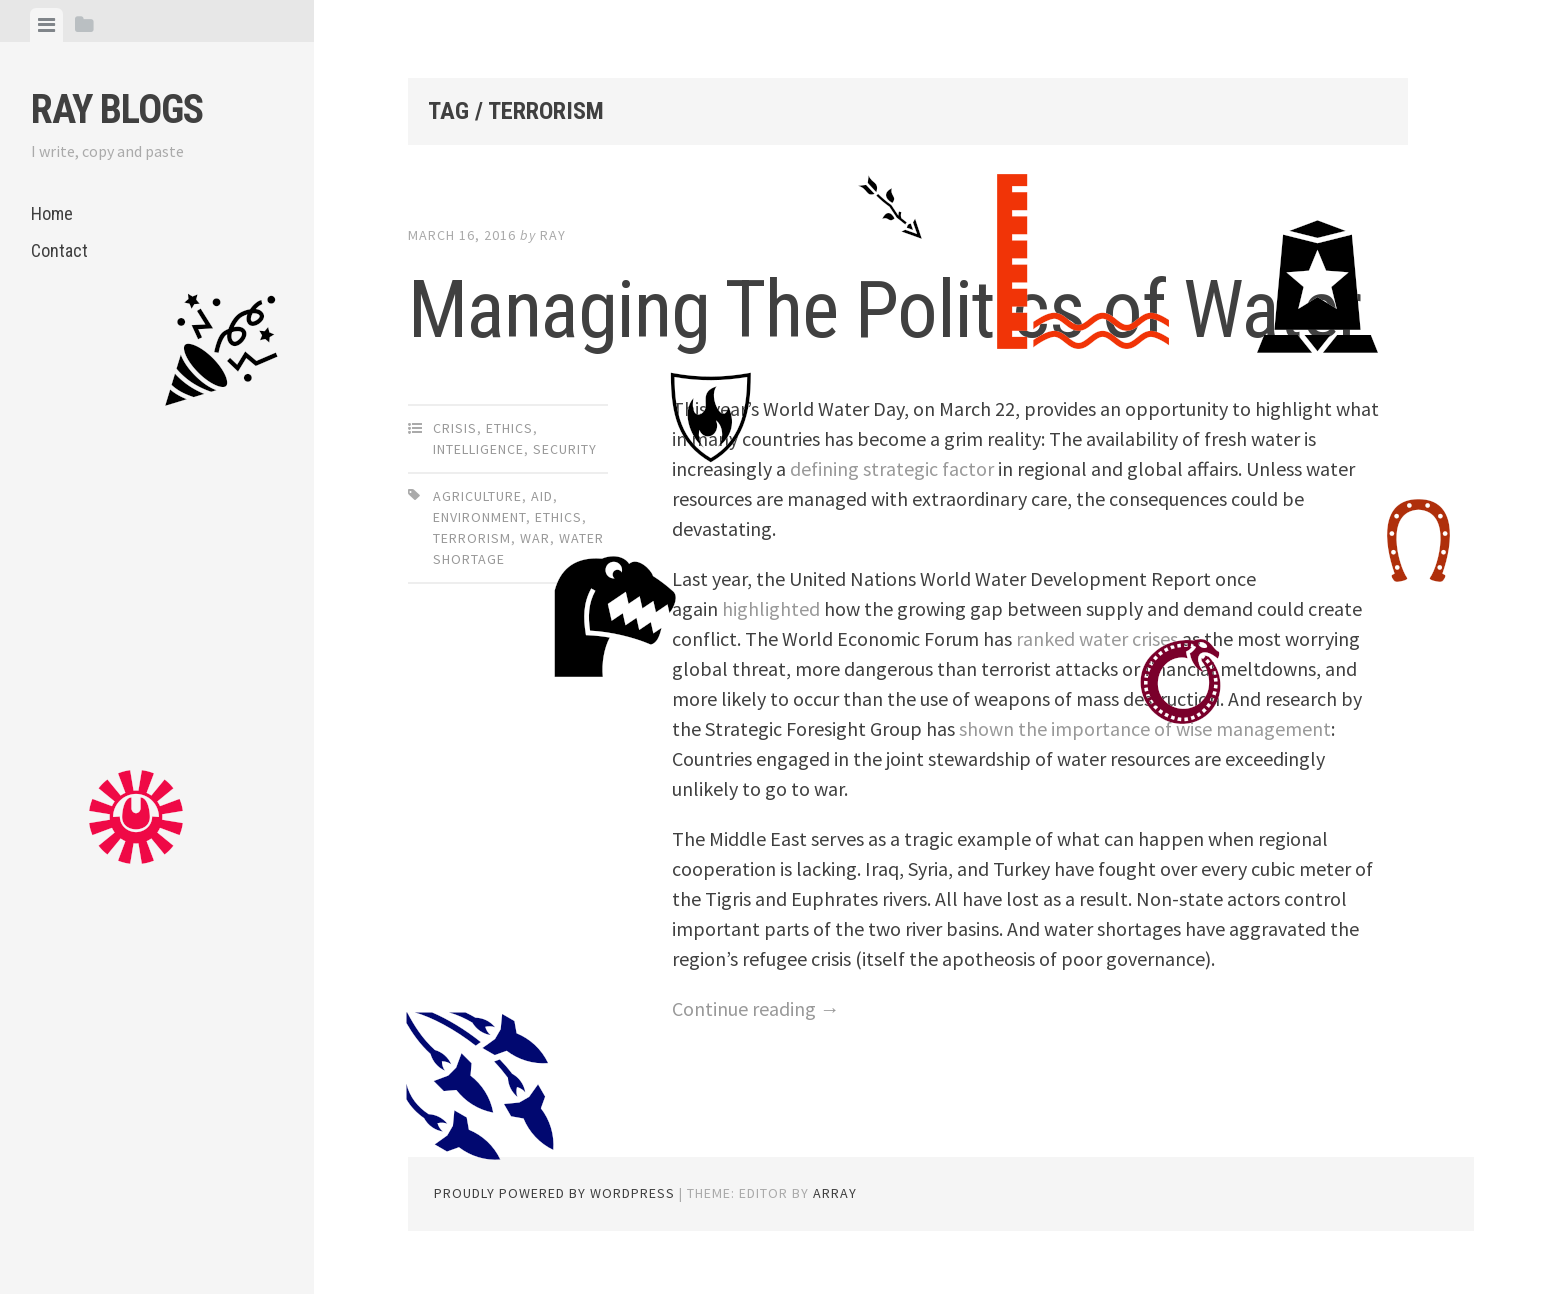  Describe the element at coordinates (1078, 261) in the screenshot. I see `indicates low tide conditions` at that location.